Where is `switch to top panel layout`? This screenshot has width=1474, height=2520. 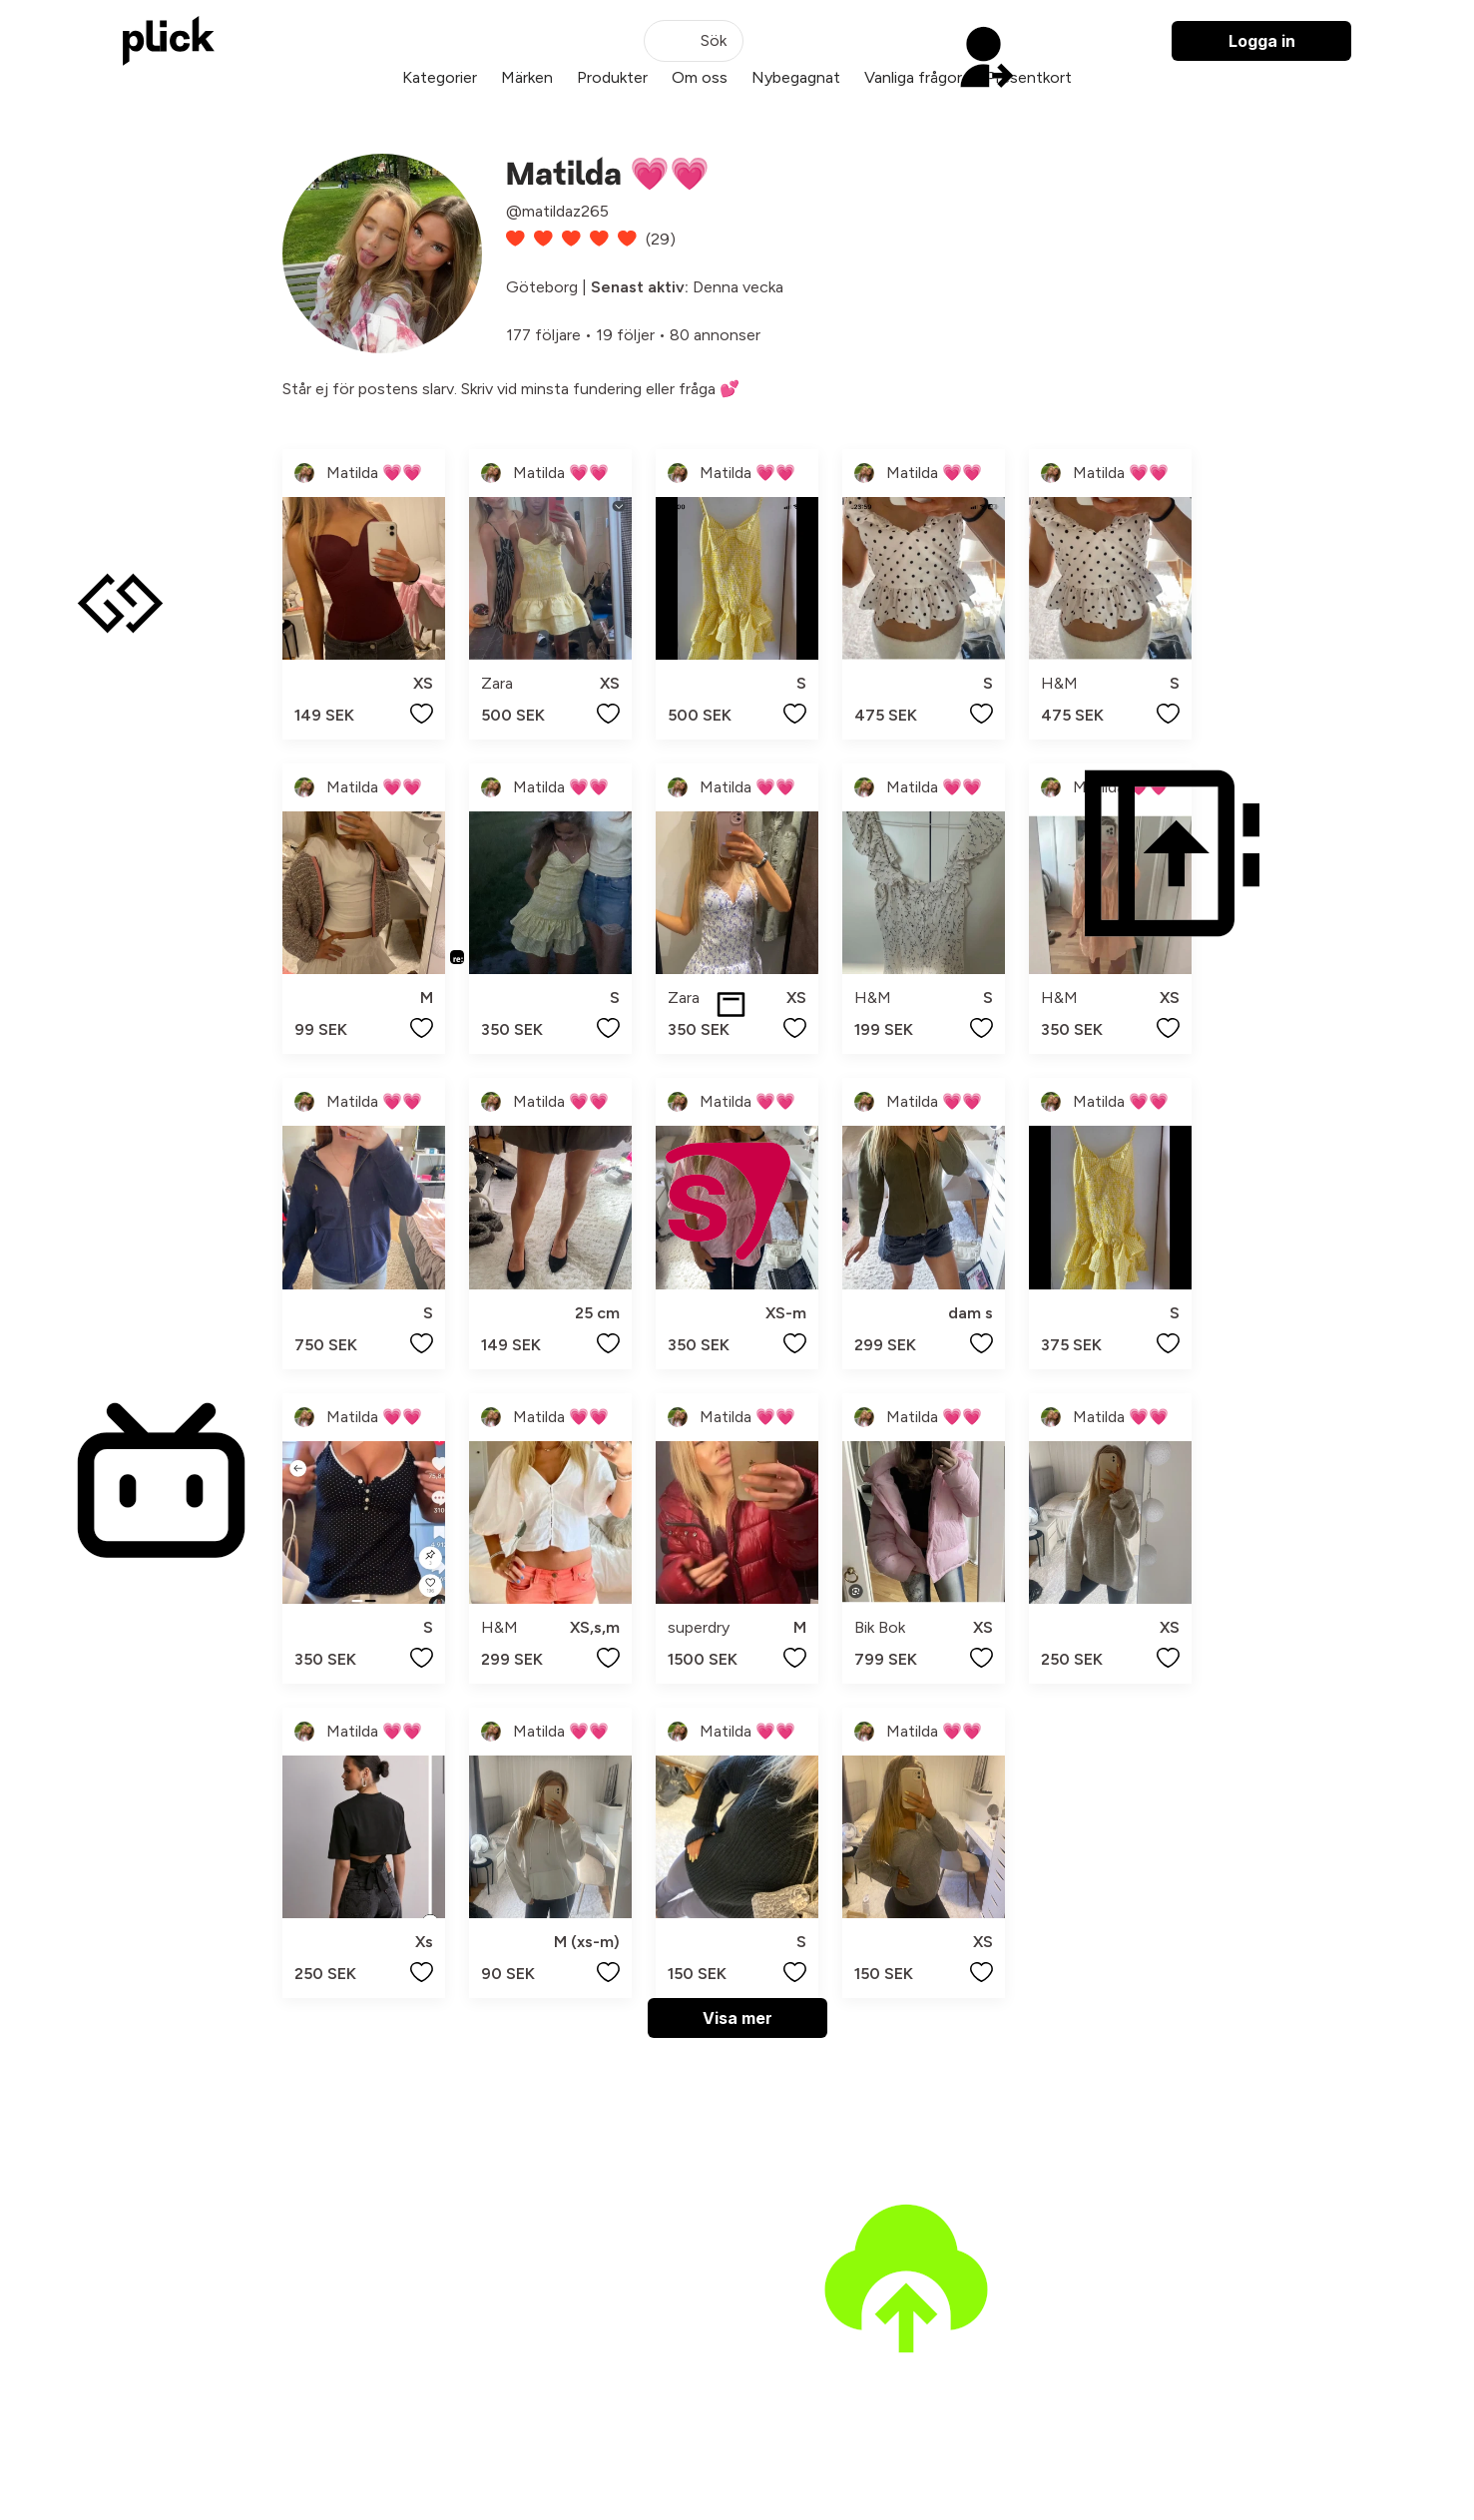
switch to top panel layout is located at coordinates (731, 1004).